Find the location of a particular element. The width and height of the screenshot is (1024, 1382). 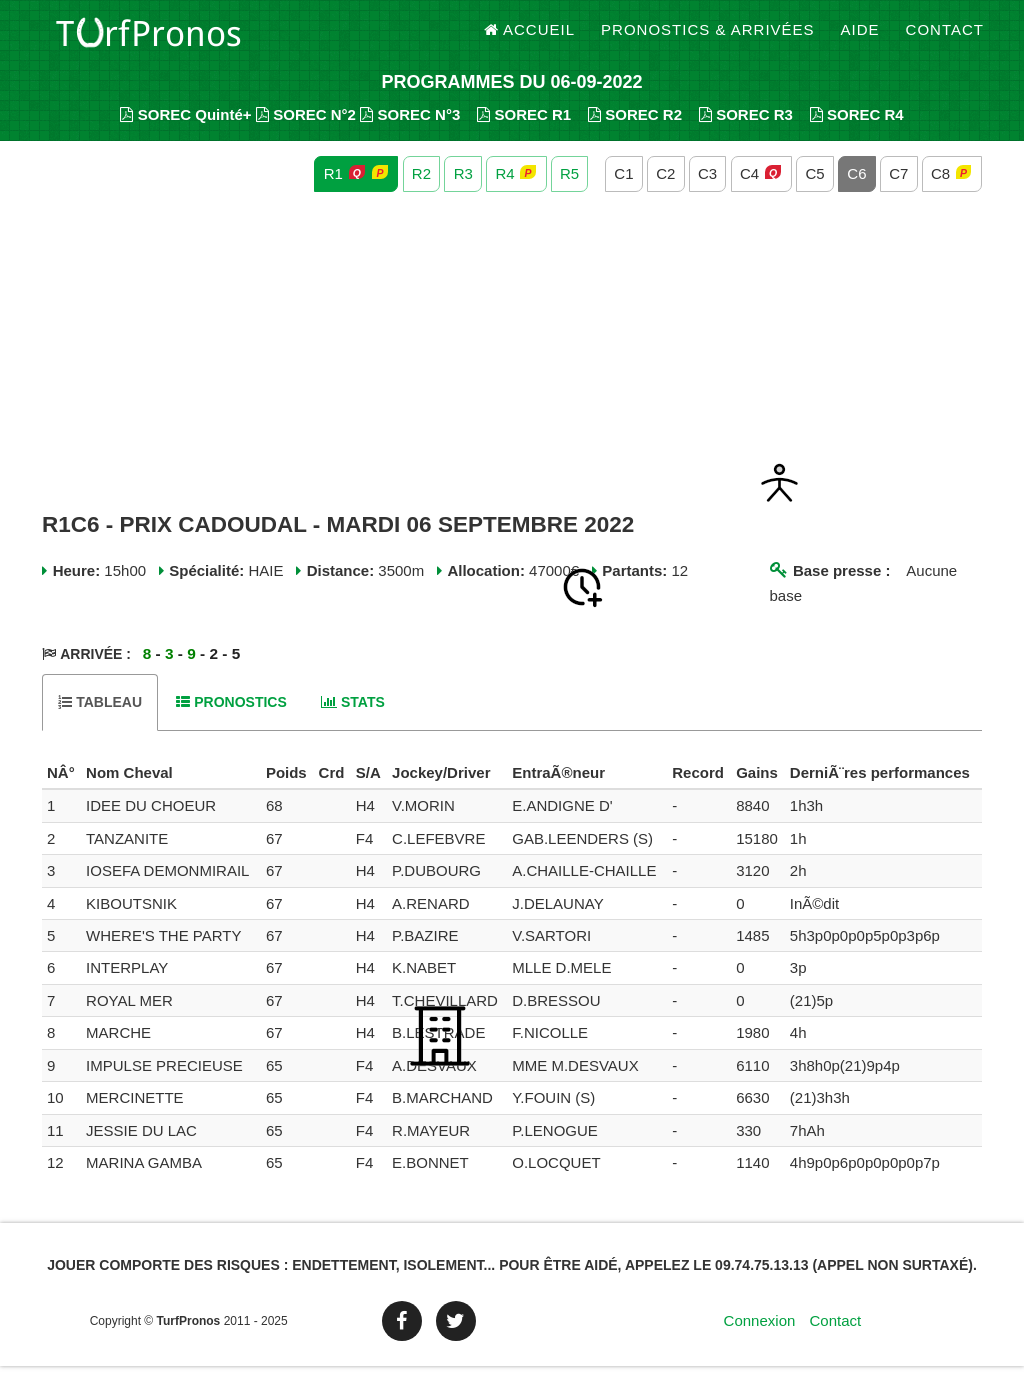

view company or business information is located at coordinates (440, 1036).